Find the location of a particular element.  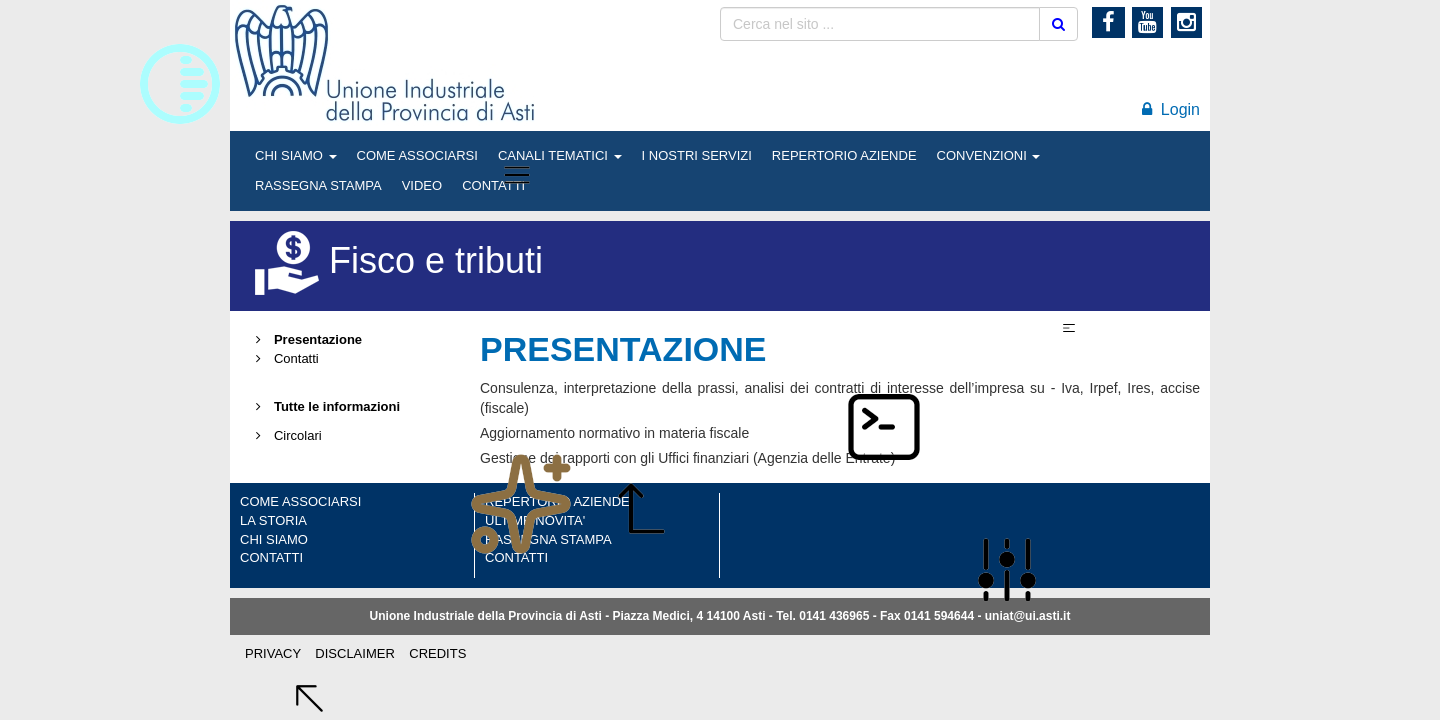

toggle shadow effects on an element is located at coordinates (180, 84).